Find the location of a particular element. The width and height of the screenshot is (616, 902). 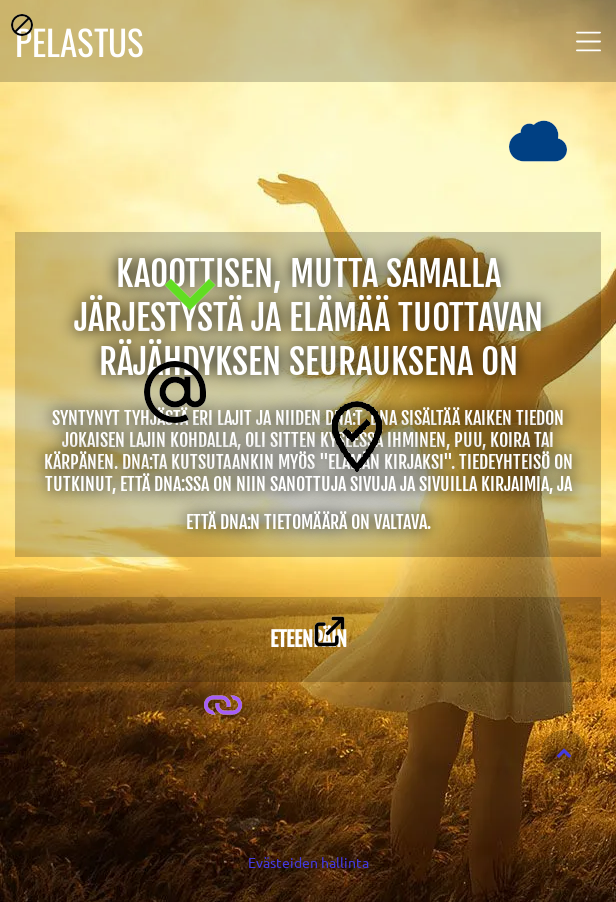

open link in a new tab or window is located at coordinates (329, 631).